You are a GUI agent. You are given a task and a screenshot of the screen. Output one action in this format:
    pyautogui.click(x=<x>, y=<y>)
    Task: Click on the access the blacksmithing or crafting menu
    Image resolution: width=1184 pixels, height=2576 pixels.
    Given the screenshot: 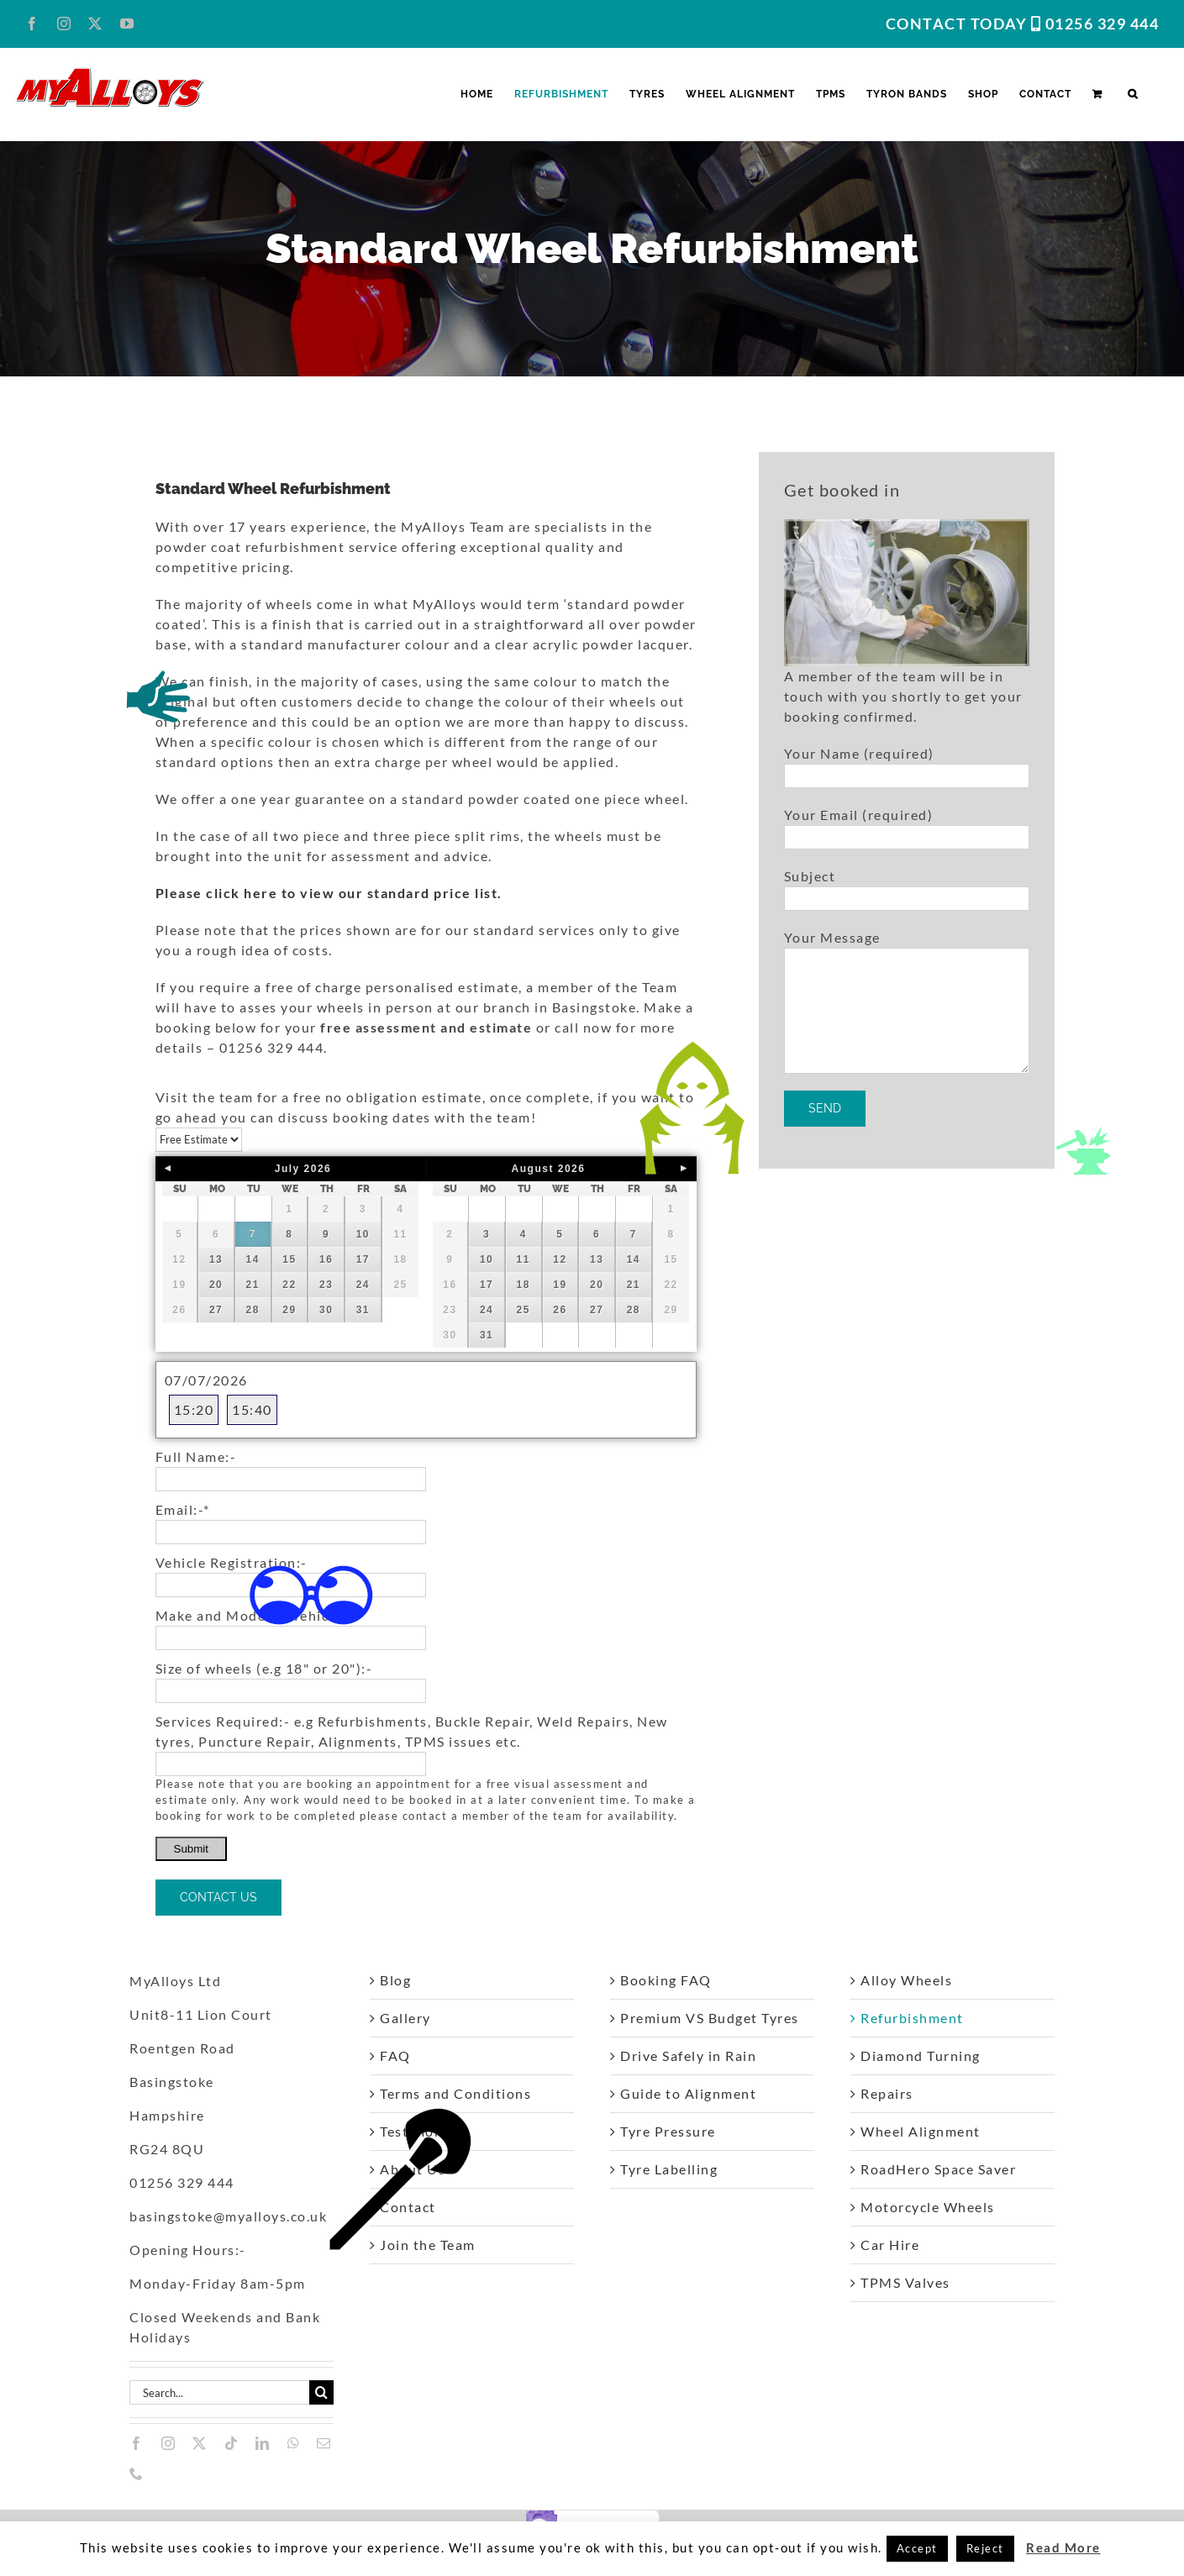 What is the action you would take?
    pyautogui.click(x=1083, y=1147)
    